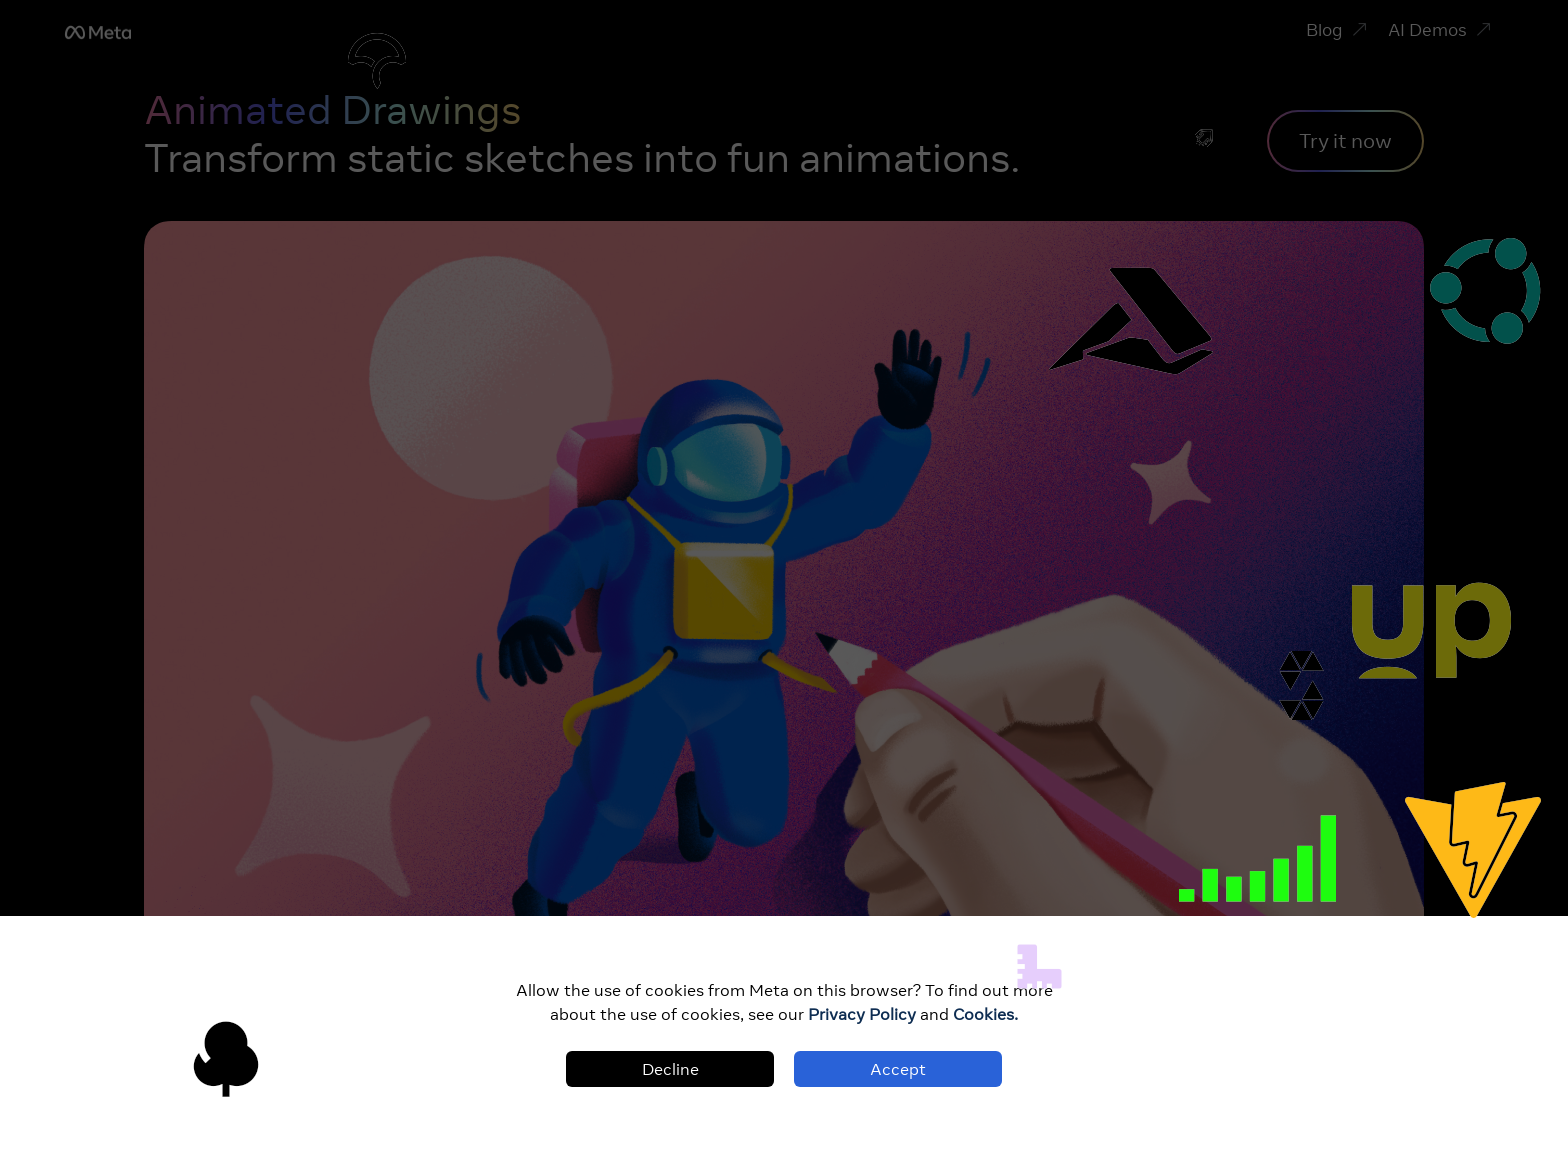 This screenshot has height=1158, width=1568. Describe the element at coordinates (1039, 966) in the screenshot. I see `access measurement or ruler tool` at that location.